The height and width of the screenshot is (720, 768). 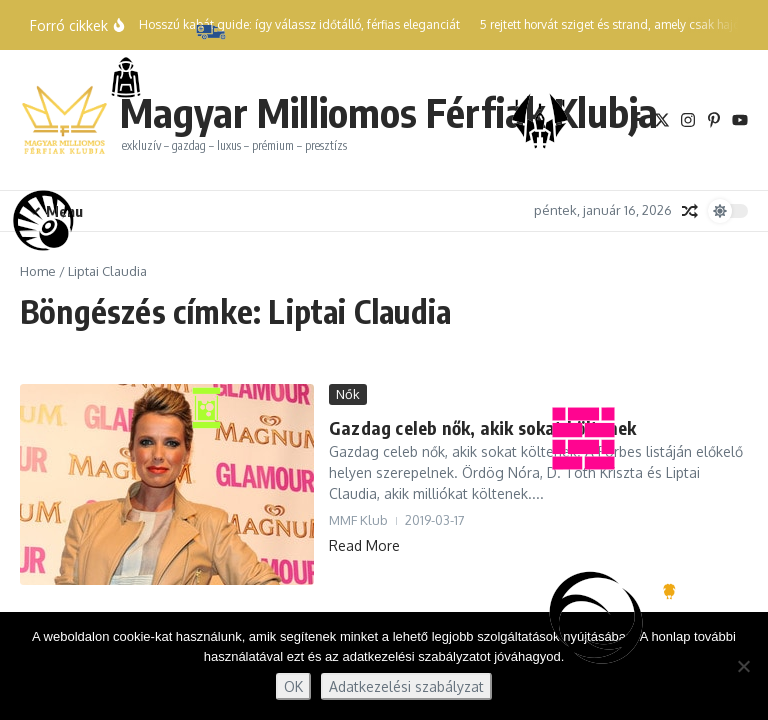 What do you see at coordinates (595, 617) in the screenshot?
I see `indicates a beast or creature ability in a game interface` at bounding box center [595, 617].